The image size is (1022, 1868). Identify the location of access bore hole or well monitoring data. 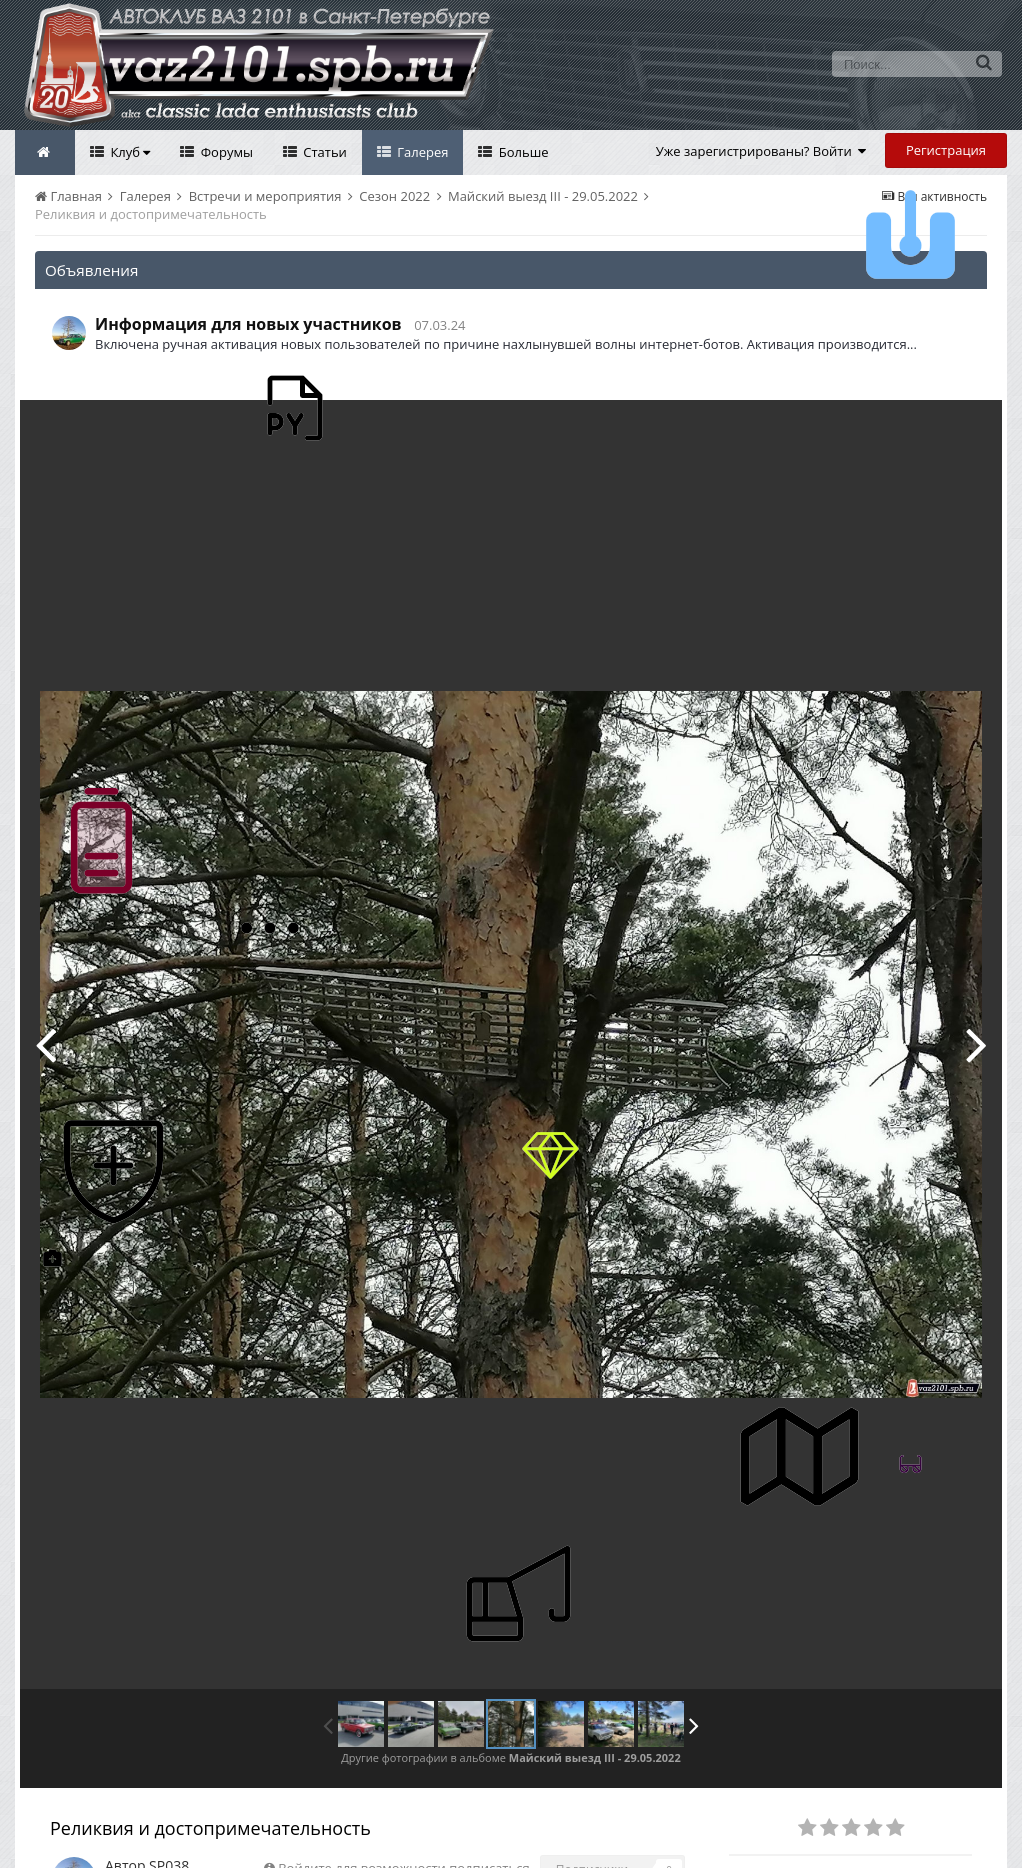
(910, 234).